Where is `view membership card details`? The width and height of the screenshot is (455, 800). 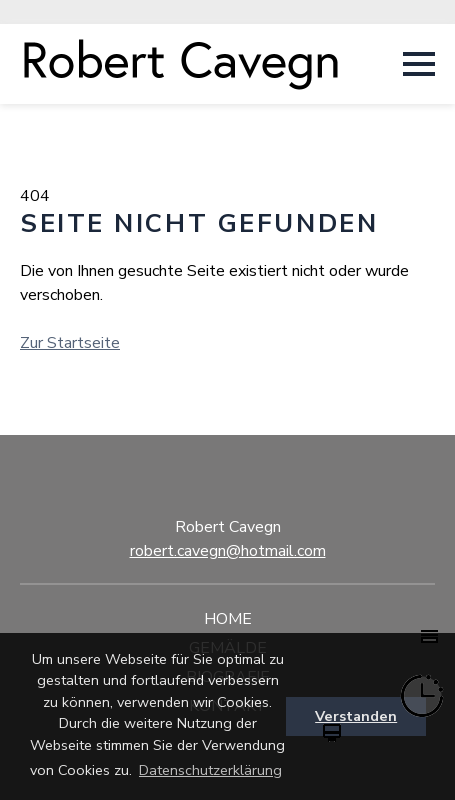
view membership card details is located at coordinates (332, 733).